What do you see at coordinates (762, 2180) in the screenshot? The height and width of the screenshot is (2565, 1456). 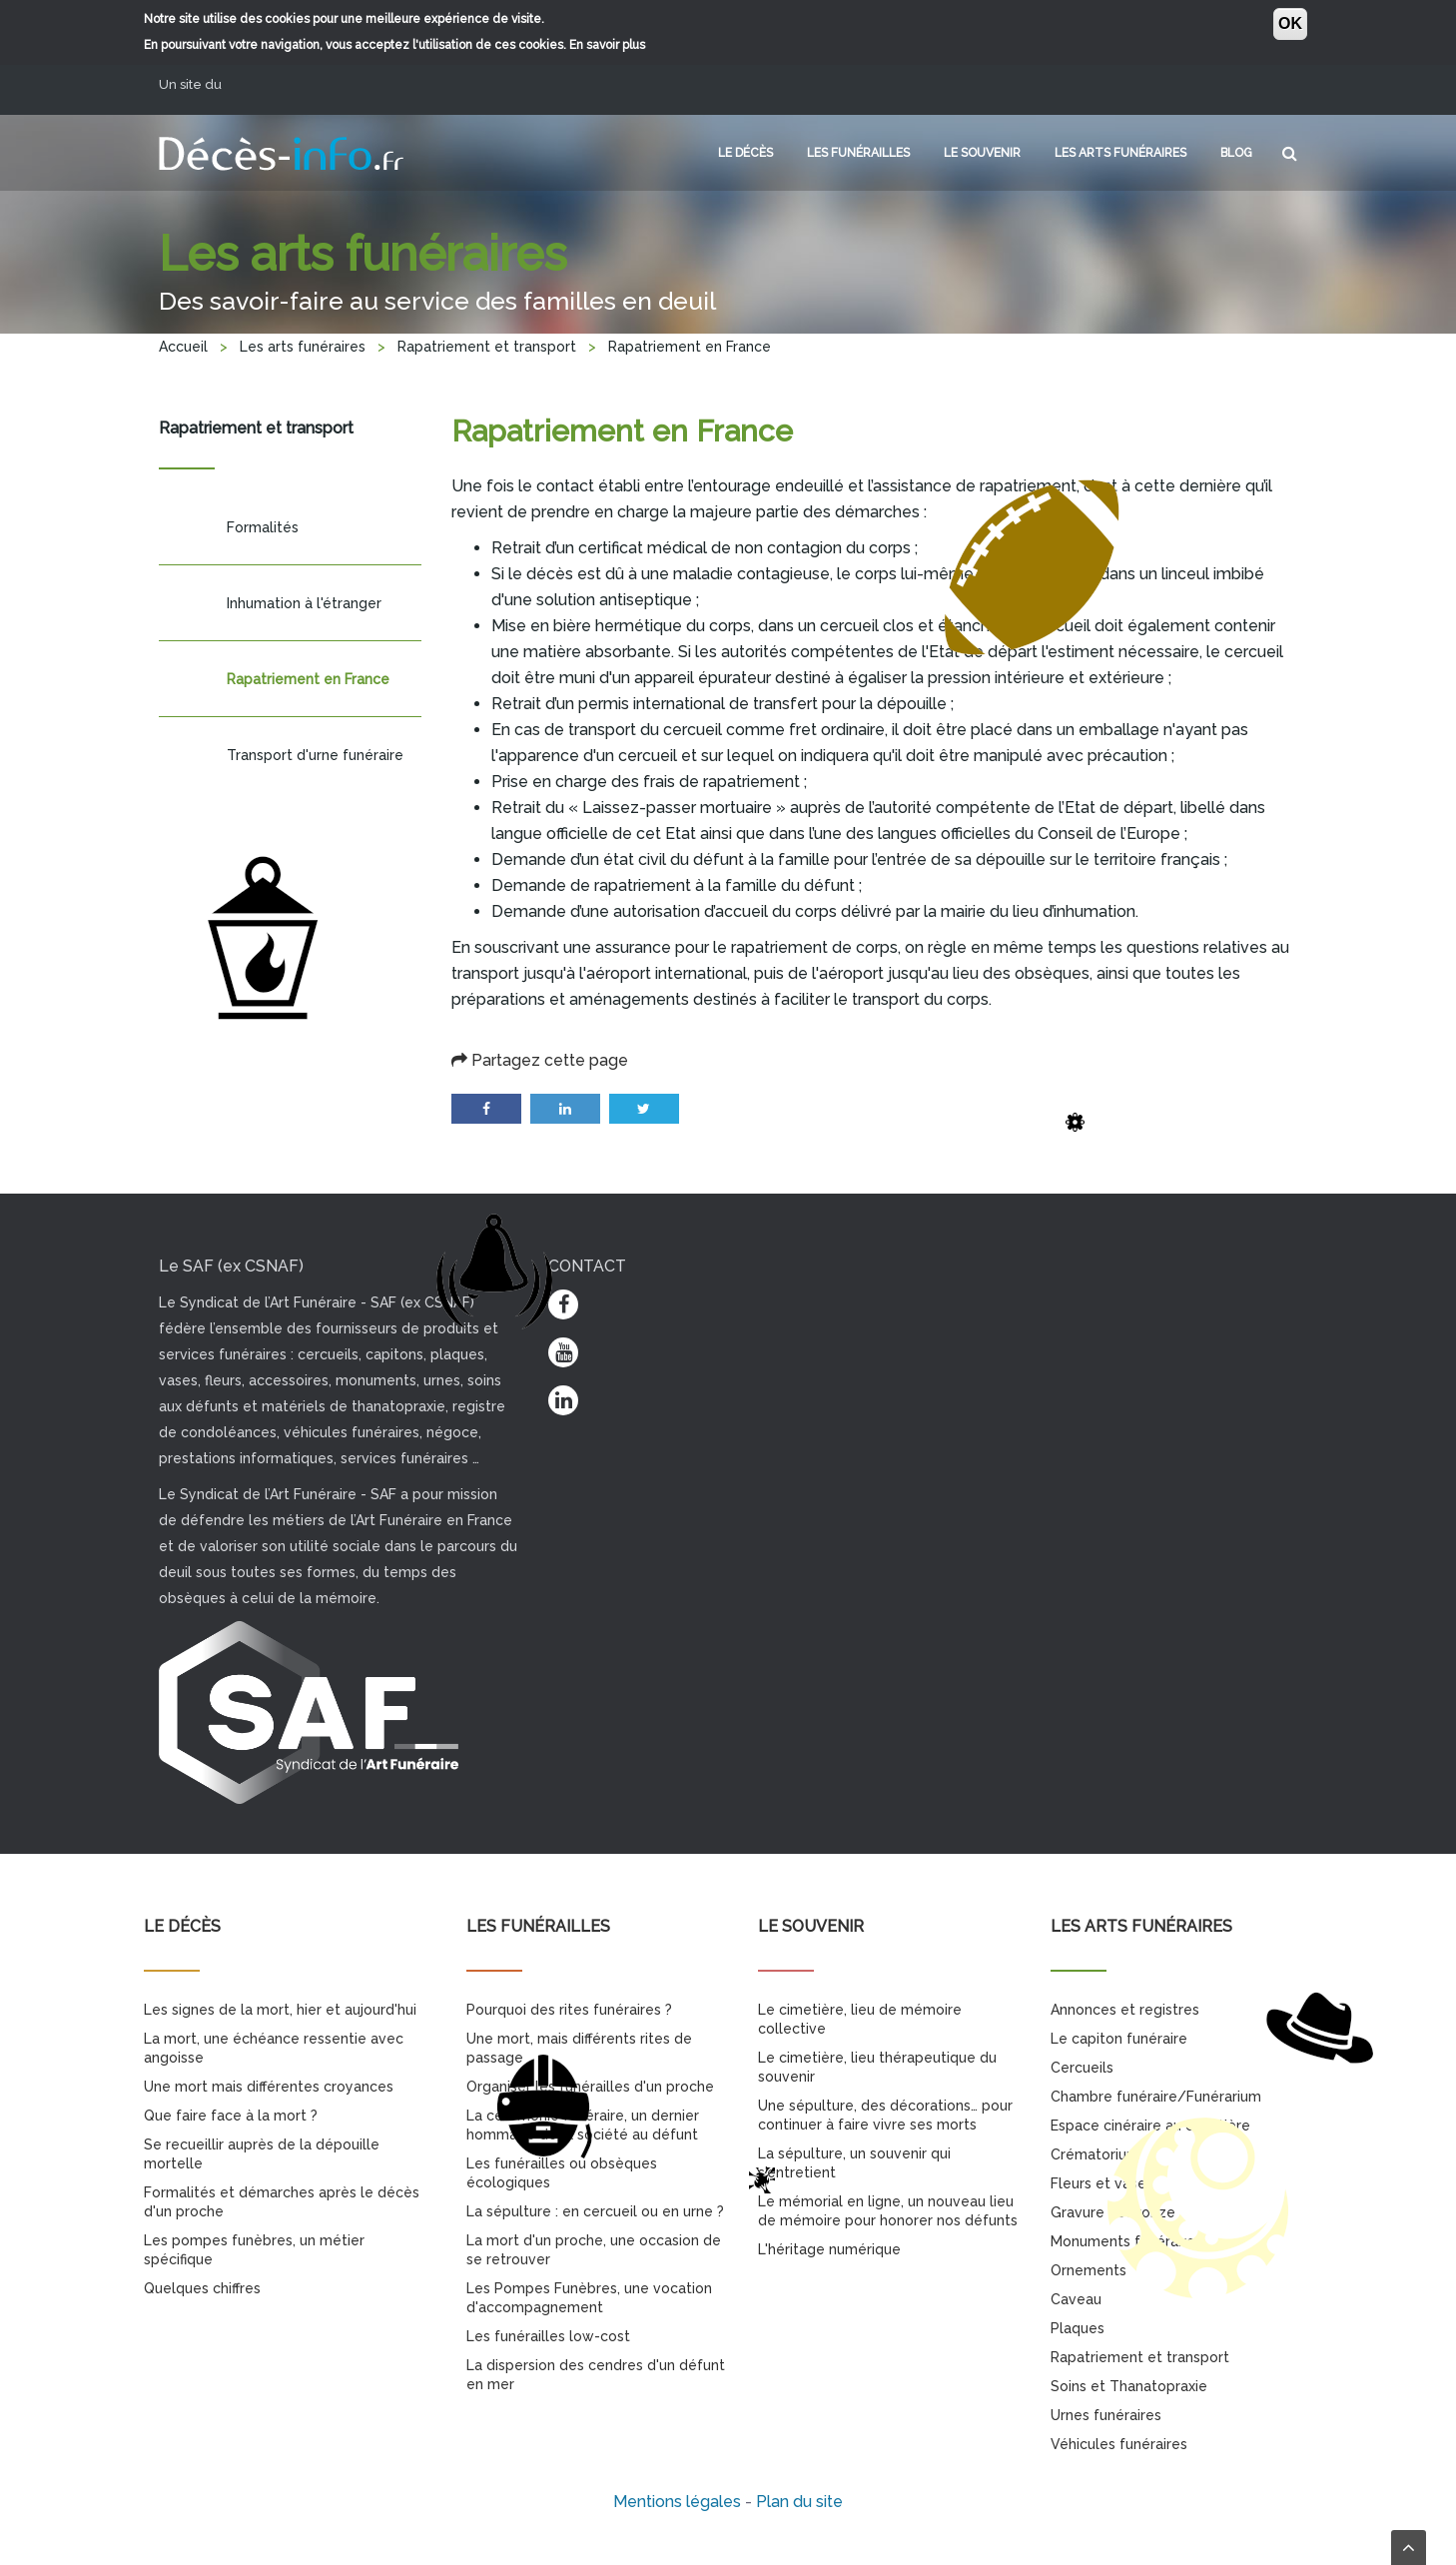 I see `view character health or organ status` at bounding box center [762, 2180].